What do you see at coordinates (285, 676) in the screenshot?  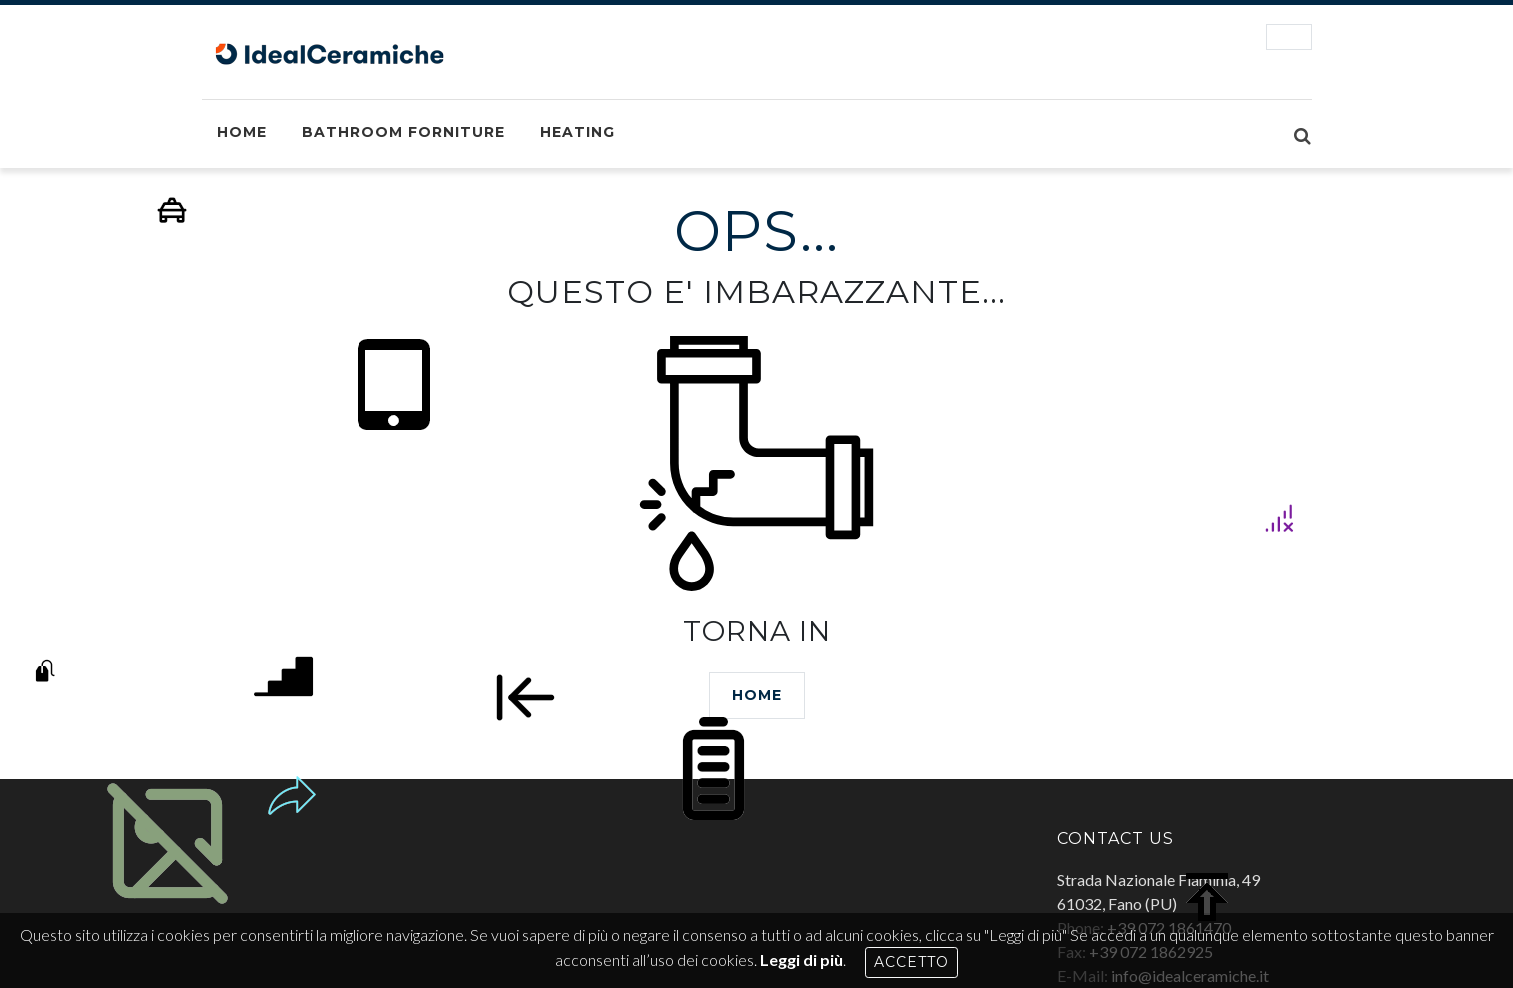 I see `view step count or fitness progress` at bounding box center [285, 676].